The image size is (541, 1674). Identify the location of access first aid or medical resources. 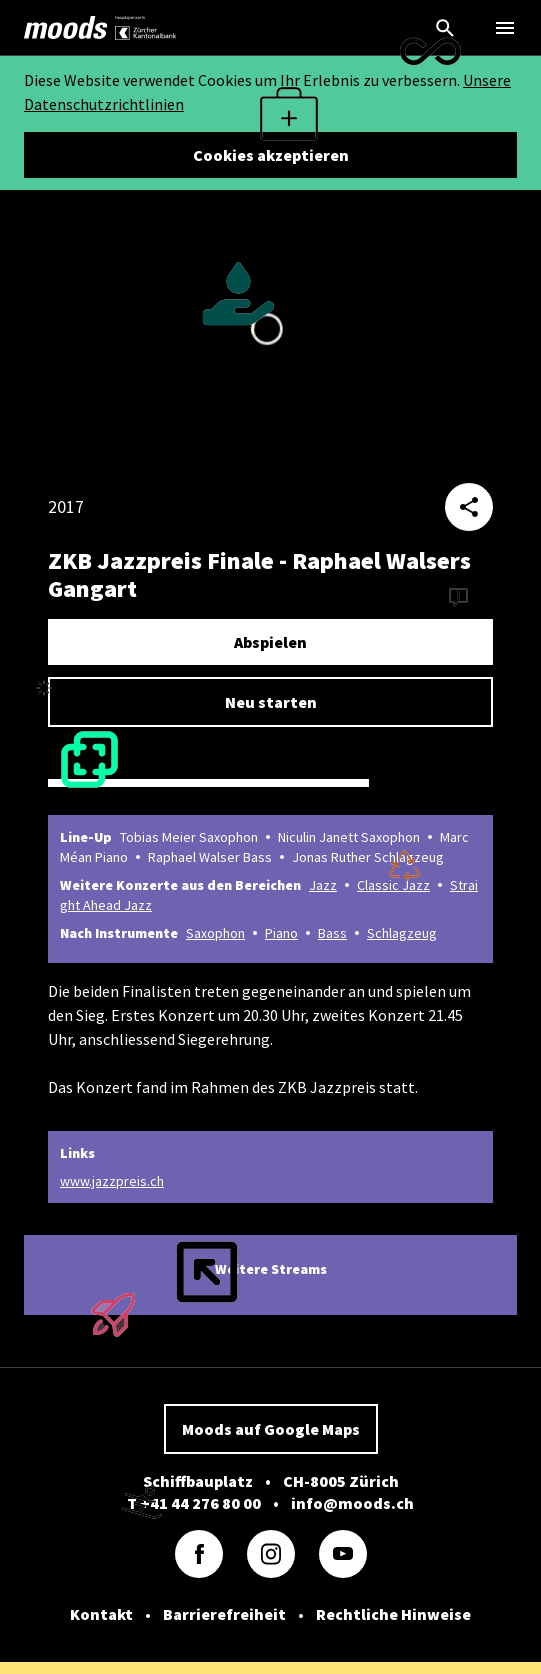
(289, 116).